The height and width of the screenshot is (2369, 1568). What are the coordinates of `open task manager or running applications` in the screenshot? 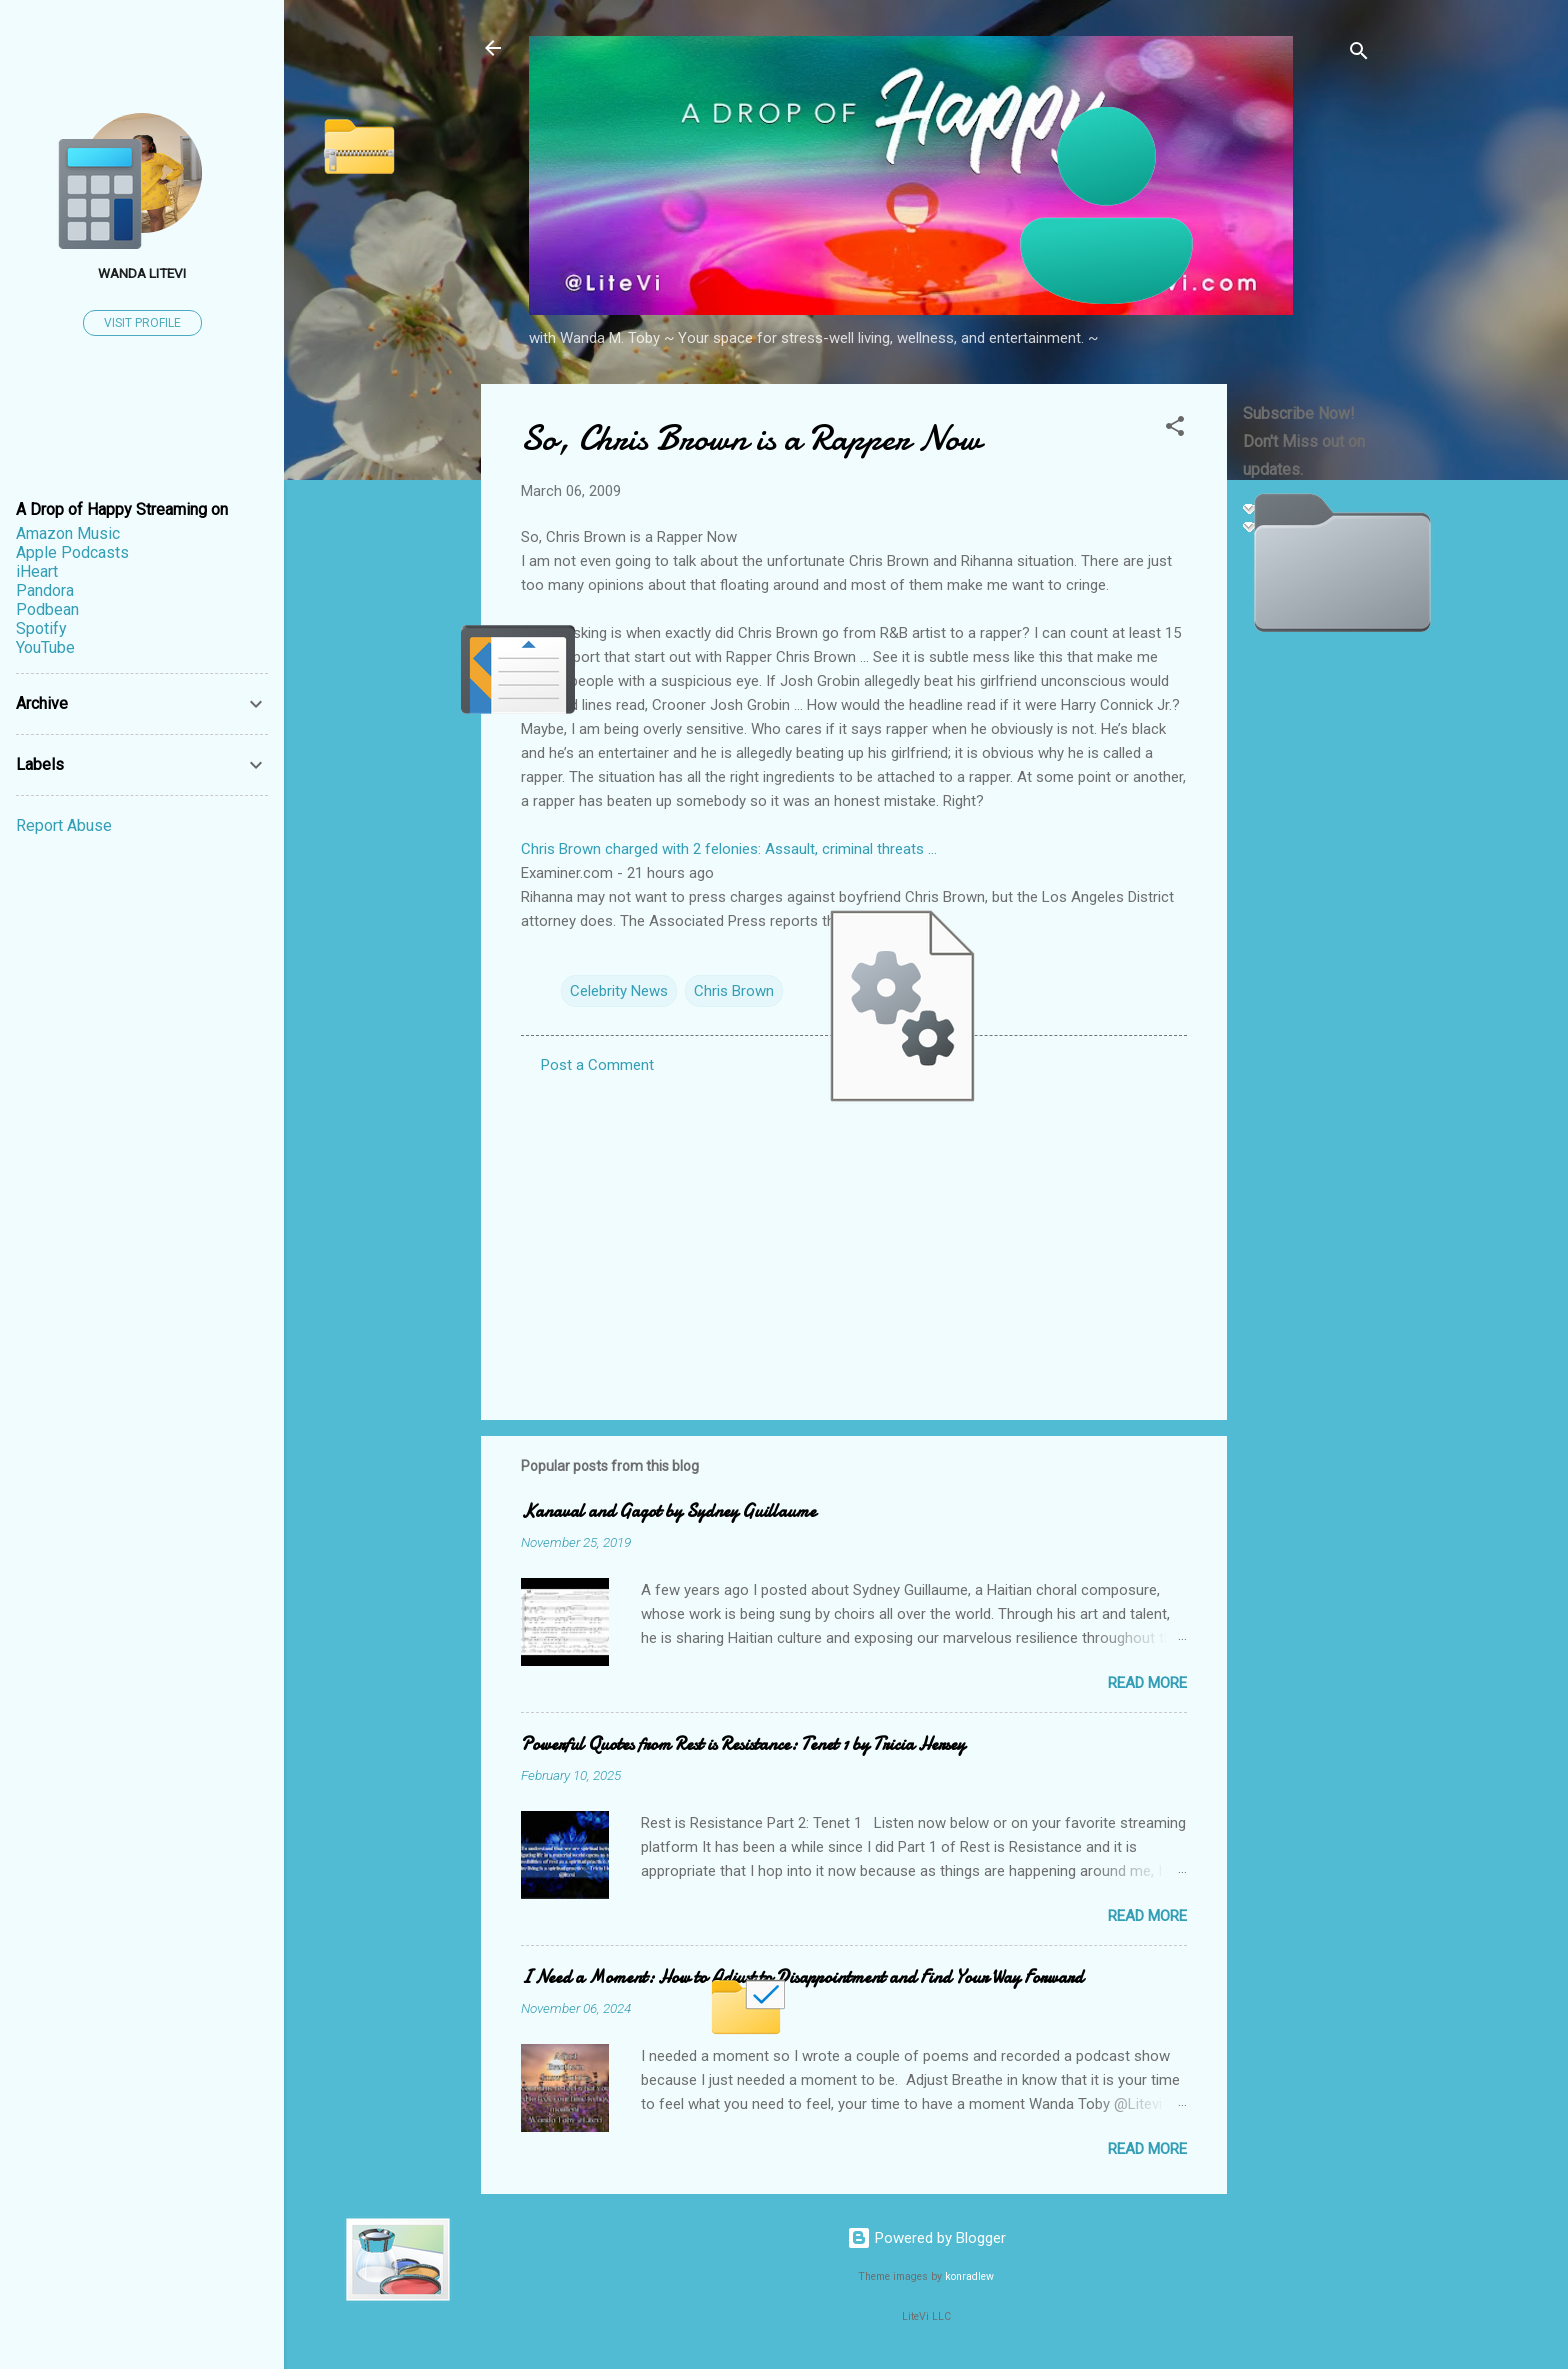 It's located at (518, 671).